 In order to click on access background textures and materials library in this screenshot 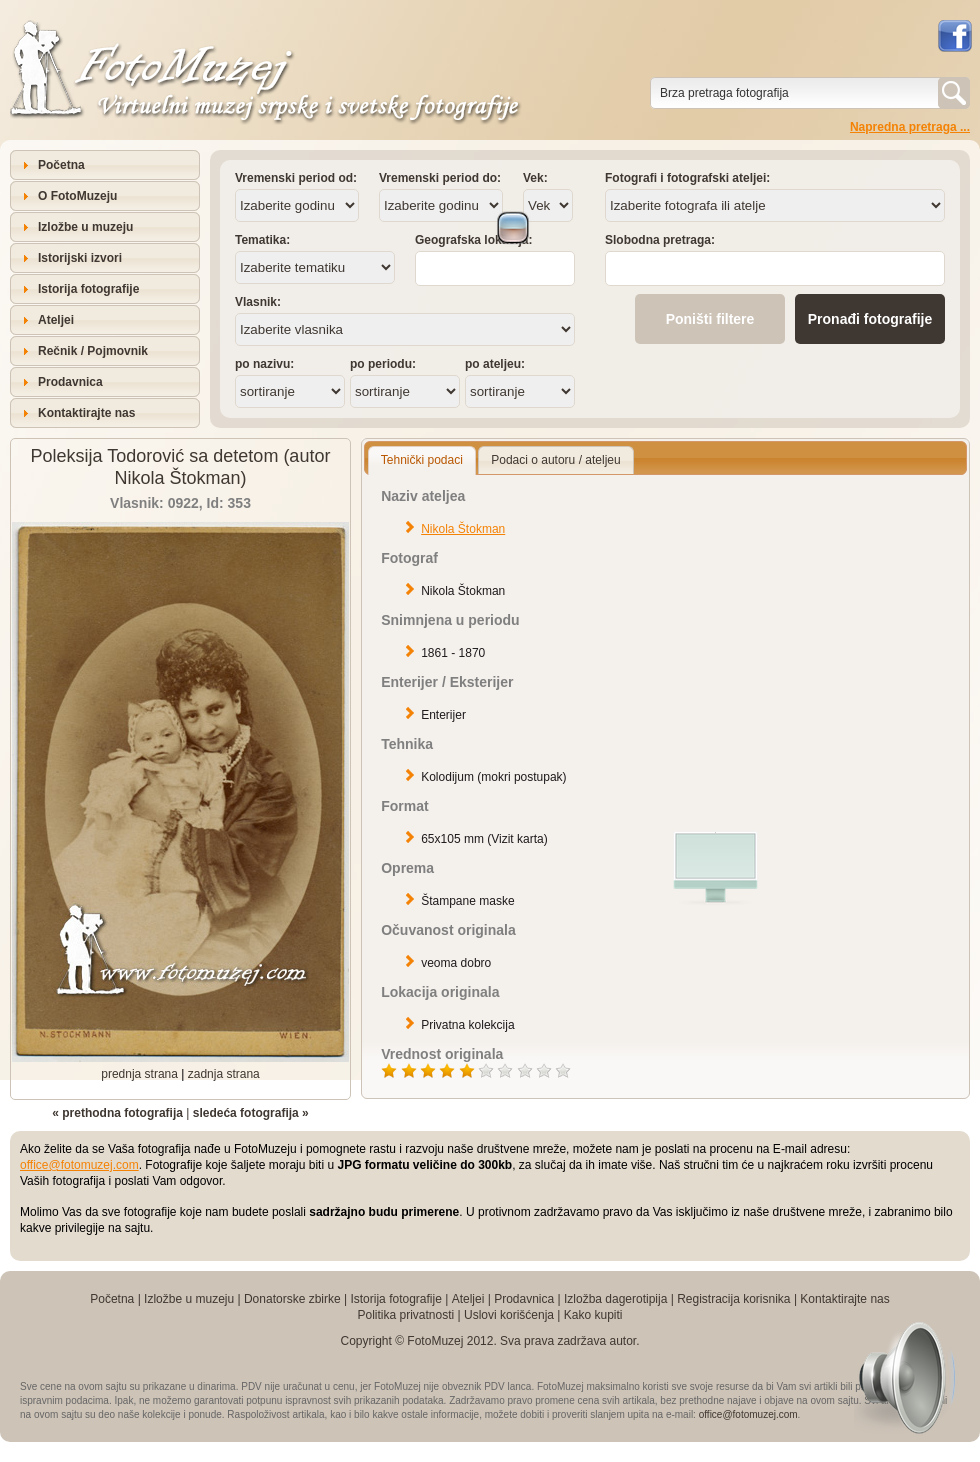, I will do `click(513, 230)`.